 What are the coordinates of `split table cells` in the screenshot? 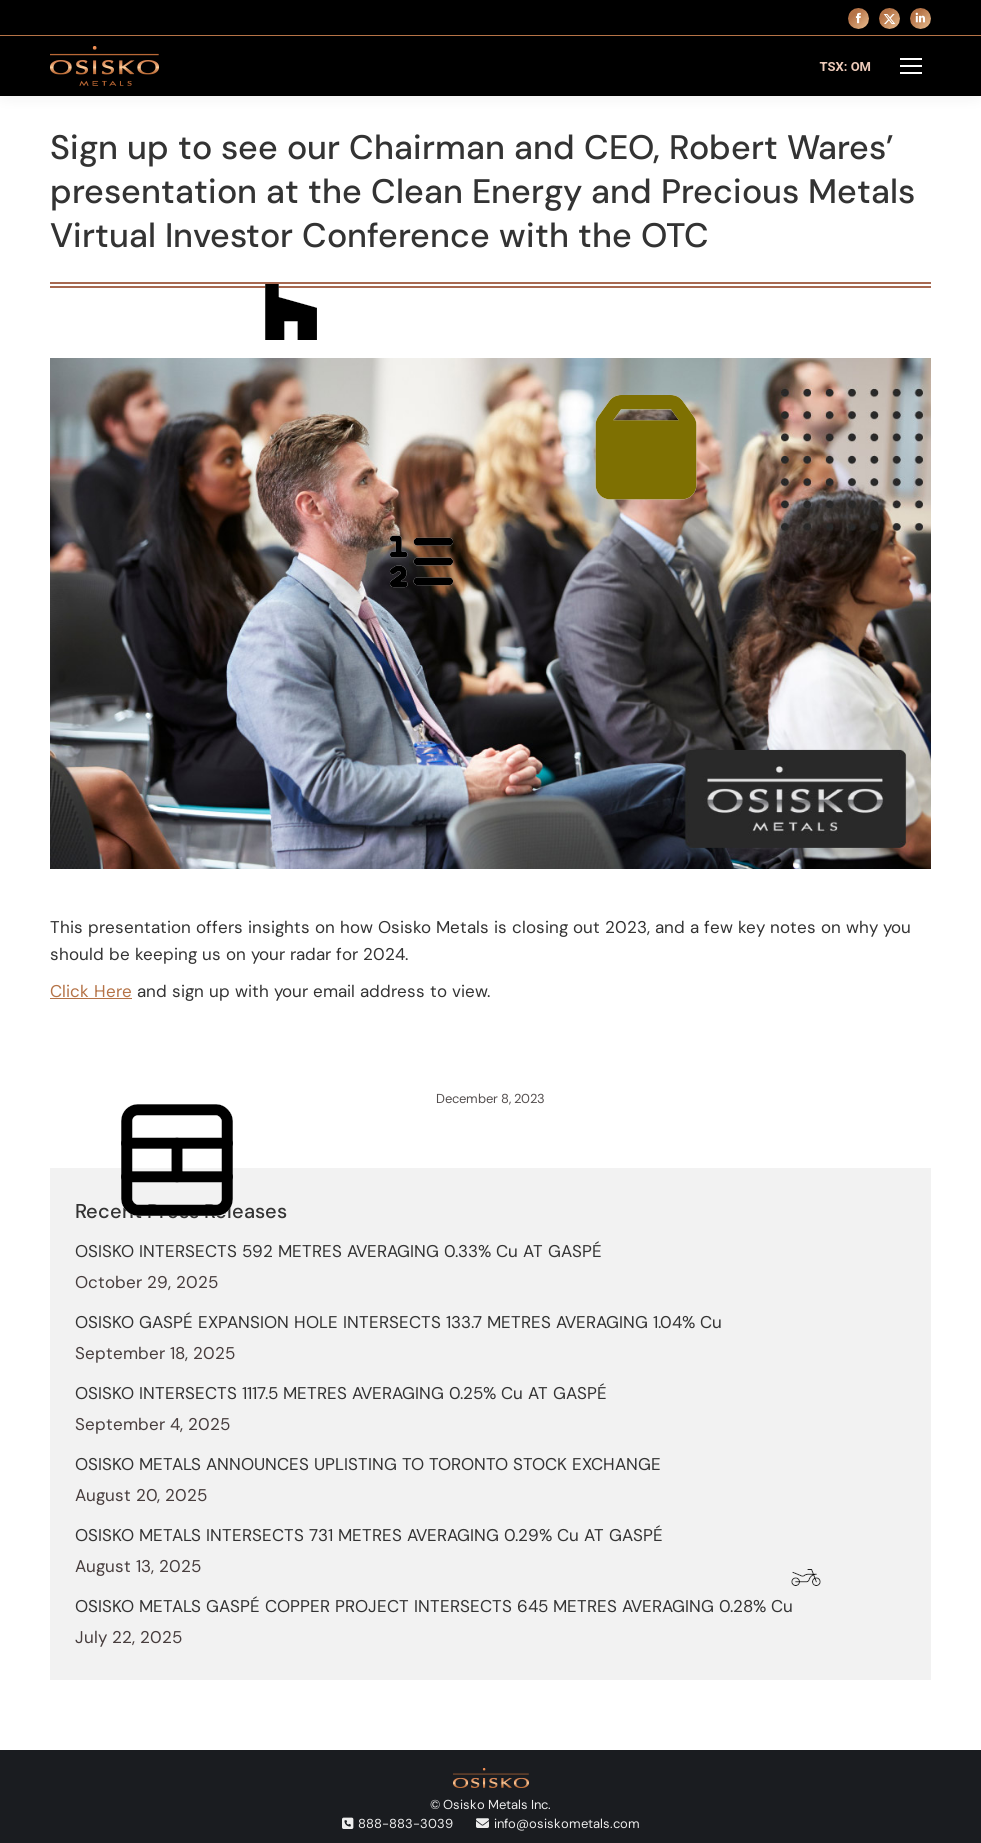 It's located at (177, 1160).